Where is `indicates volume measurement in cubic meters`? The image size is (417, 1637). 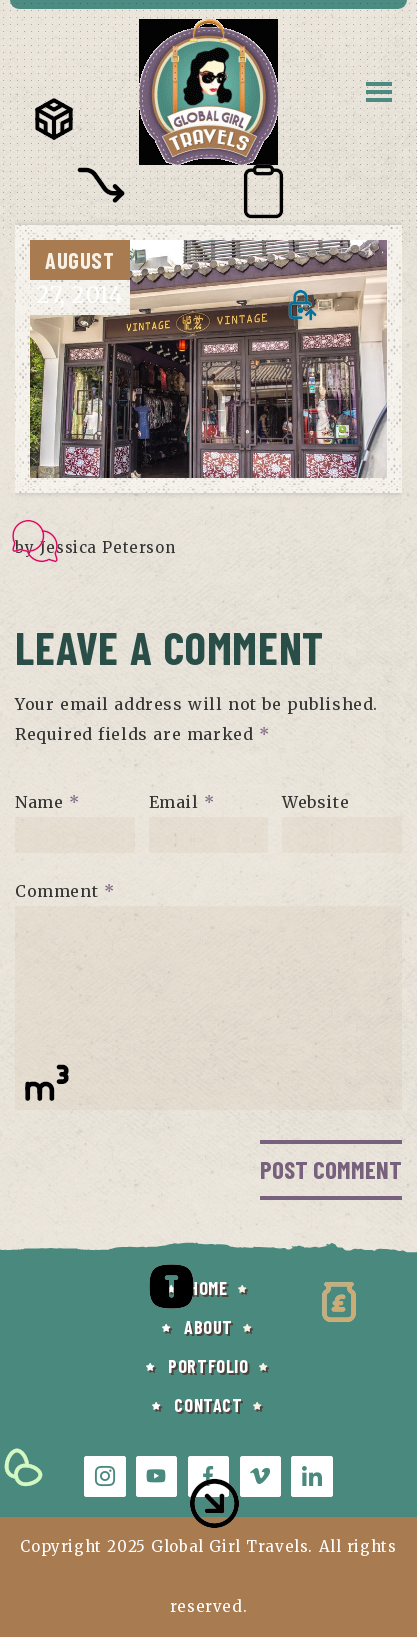 indicates volume measurement in cubic meters is located at coordinates (47, 1084).